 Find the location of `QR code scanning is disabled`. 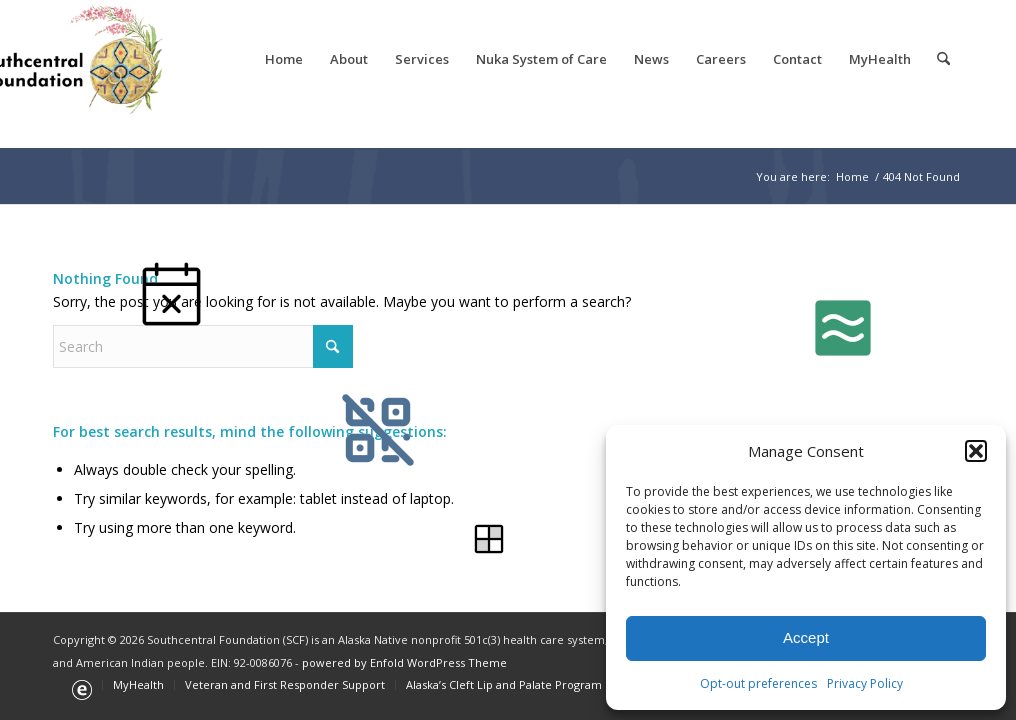

QR code scanning is disabled is located at coordinates (378, 430).